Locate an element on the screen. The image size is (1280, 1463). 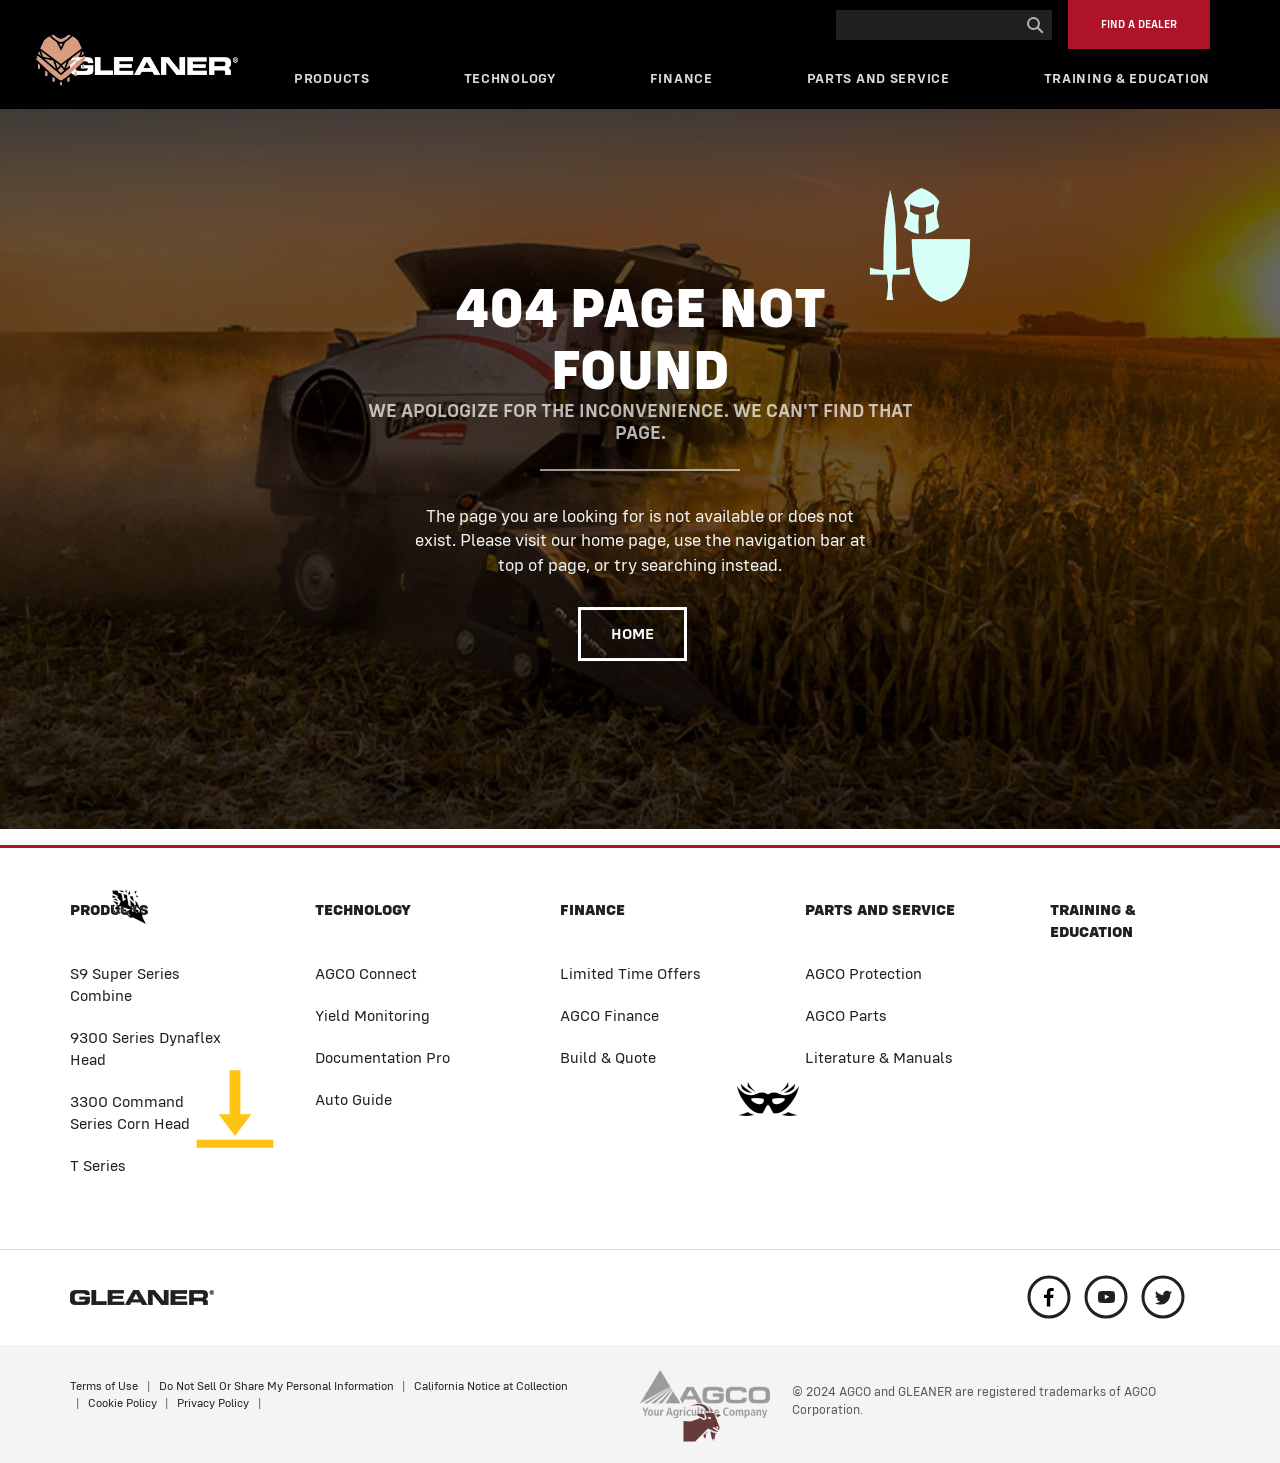
download or save a file is located at coordinates (235, 1109).